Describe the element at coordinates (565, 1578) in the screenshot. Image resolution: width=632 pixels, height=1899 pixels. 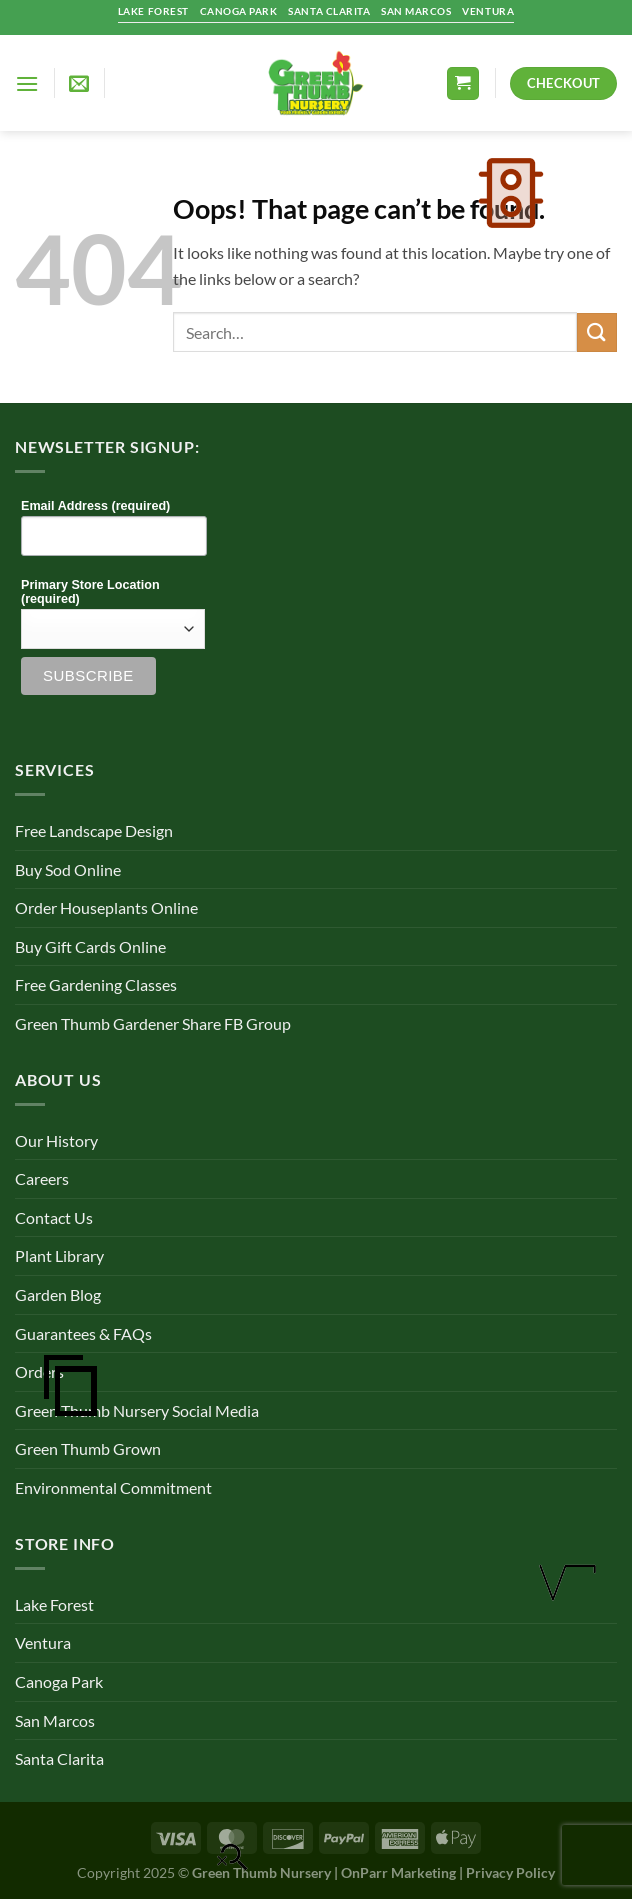
I see `insert a square root symbol` at that location.